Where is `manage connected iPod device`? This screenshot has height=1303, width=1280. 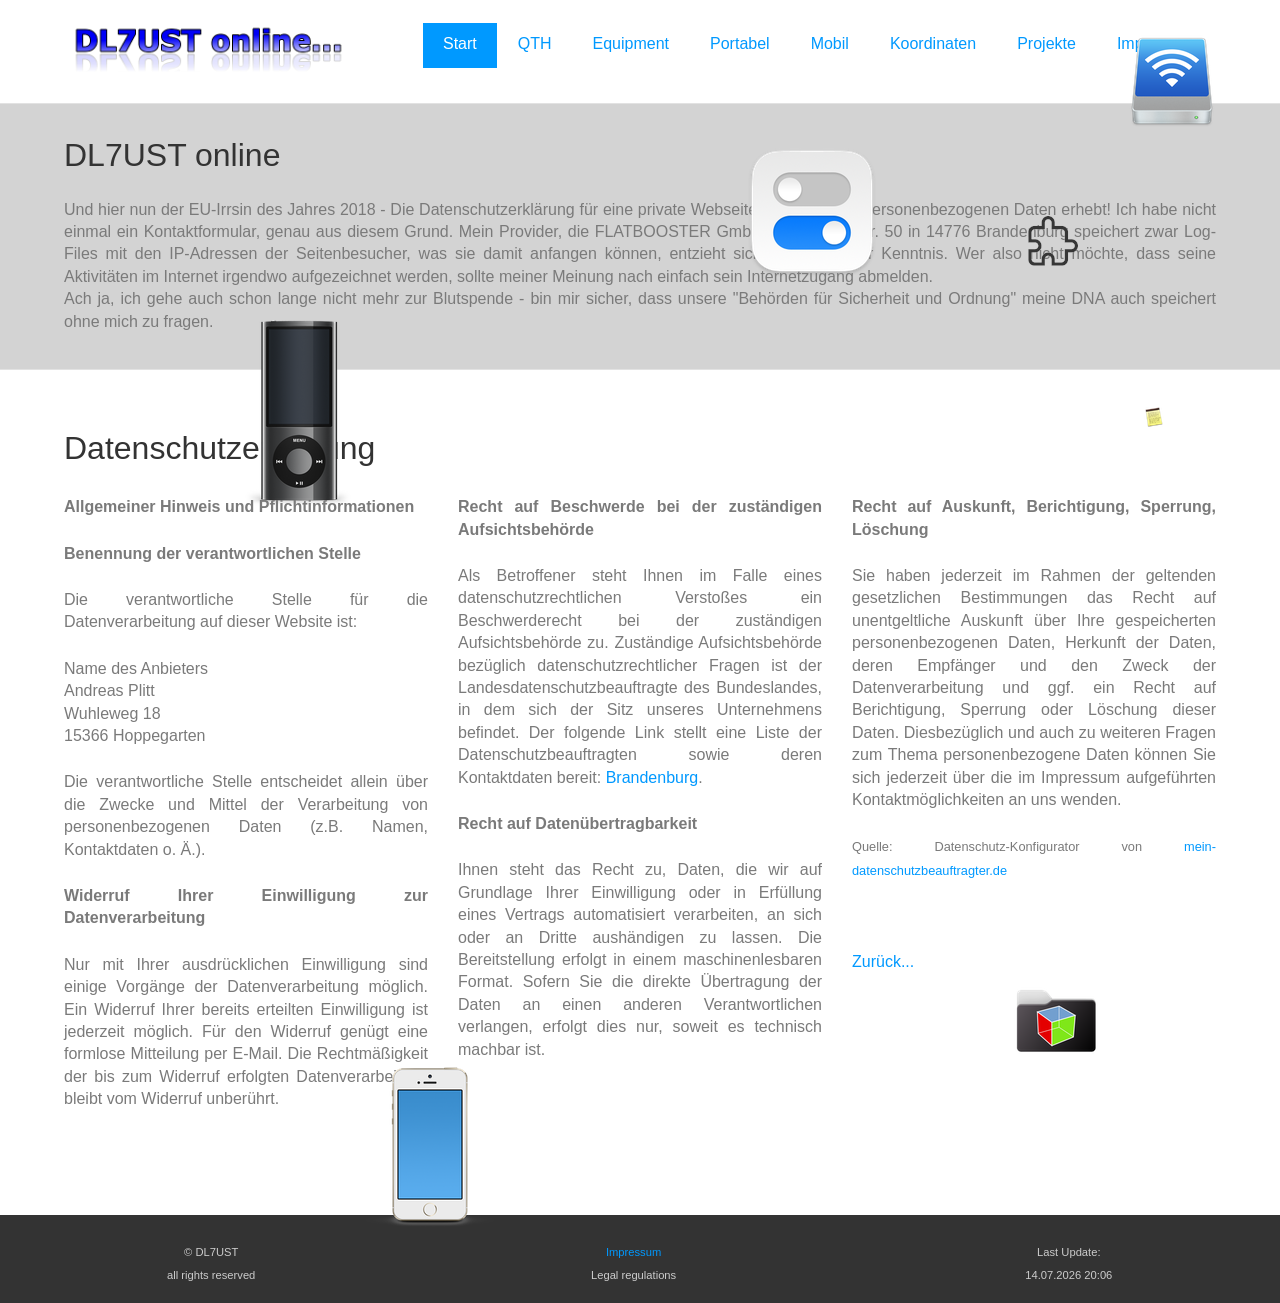
manage connected iPod device is located at coordinates (298, 413).